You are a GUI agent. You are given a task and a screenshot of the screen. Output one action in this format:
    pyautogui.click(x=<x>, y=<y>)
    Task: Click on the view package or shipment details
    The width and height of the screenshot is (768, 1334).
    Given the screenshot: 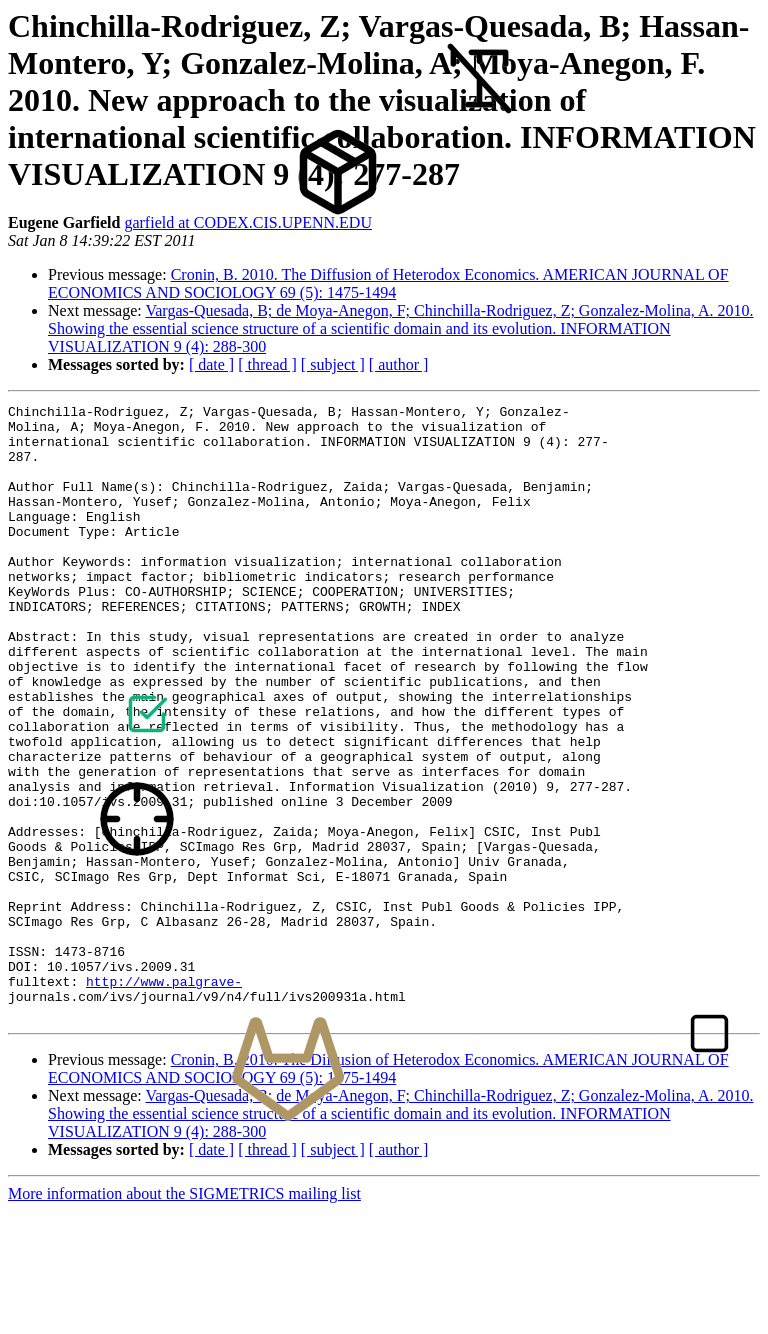 What is the action you would take?
    pyautogui.click(x=338, y=172)
    